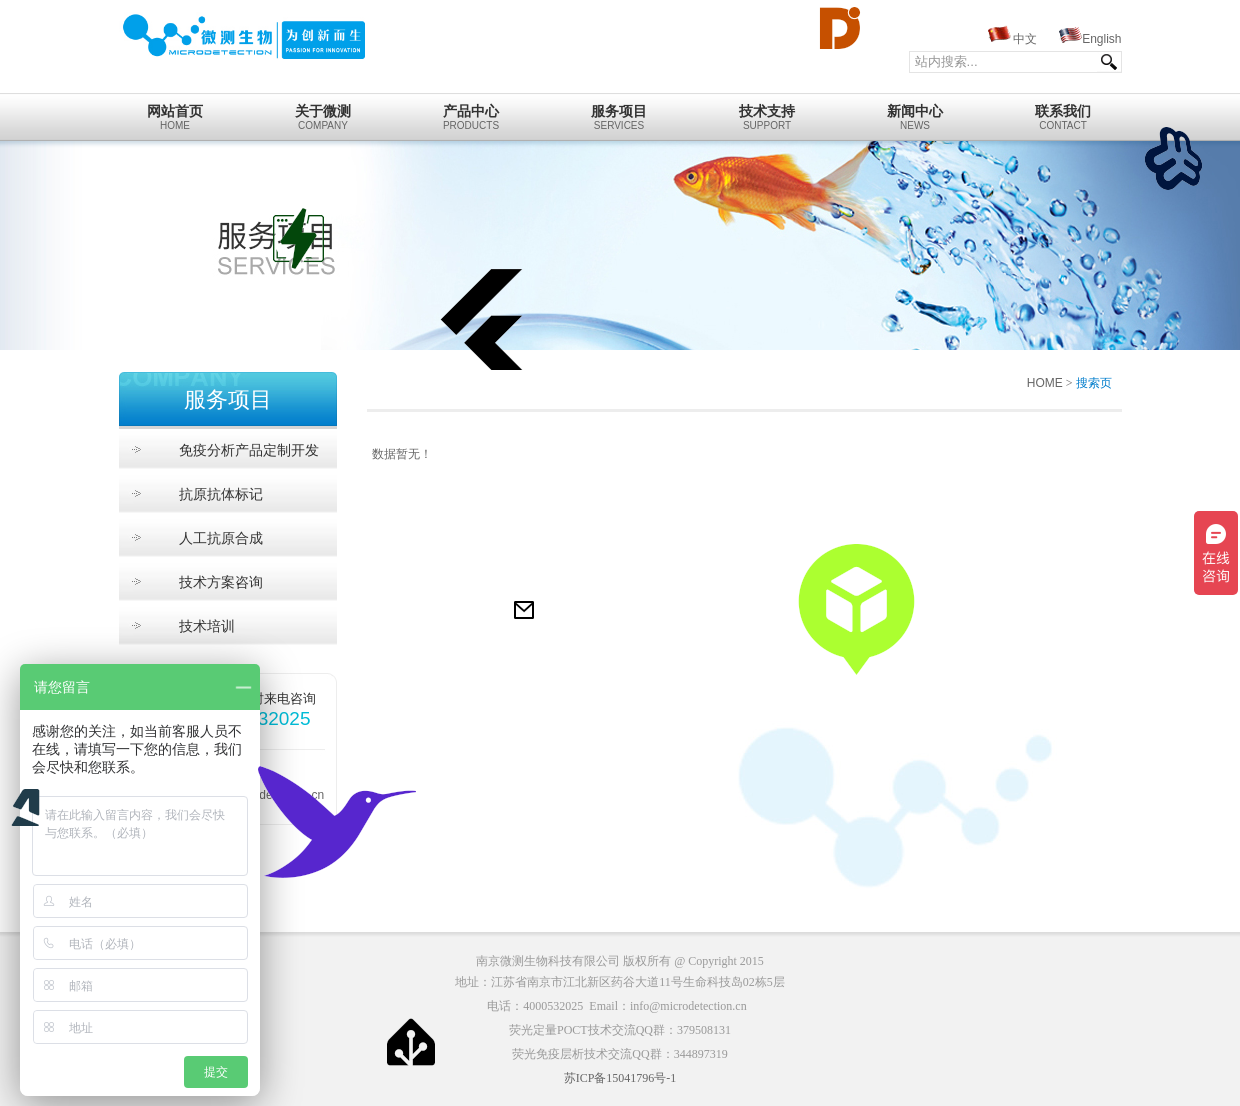 The width and height of the screenshot is (1240, 1106). What do you see at coordinates (1173, 158) in the screenshot?
I see `open webmin server administration panel` at bounding box center [1173, 158].